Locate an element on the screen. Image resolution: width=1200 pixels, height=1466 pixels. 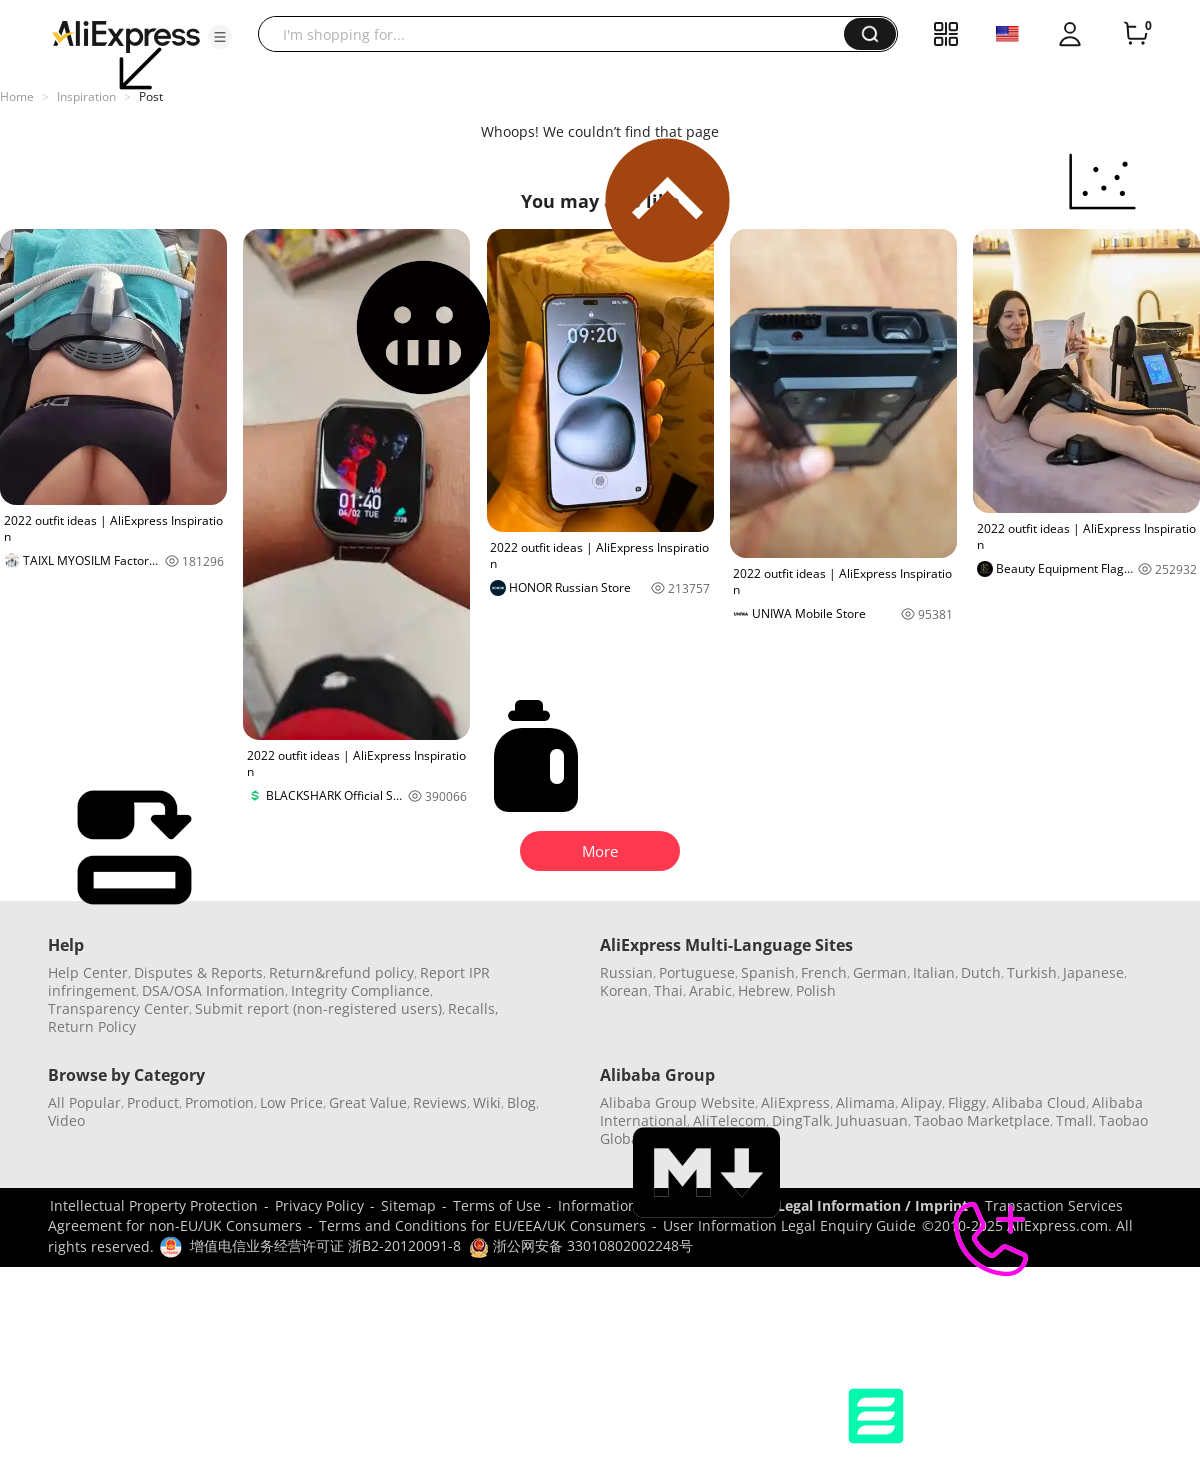
indicates an awkward or uncomfortable status is located at coordinates (423, 327).